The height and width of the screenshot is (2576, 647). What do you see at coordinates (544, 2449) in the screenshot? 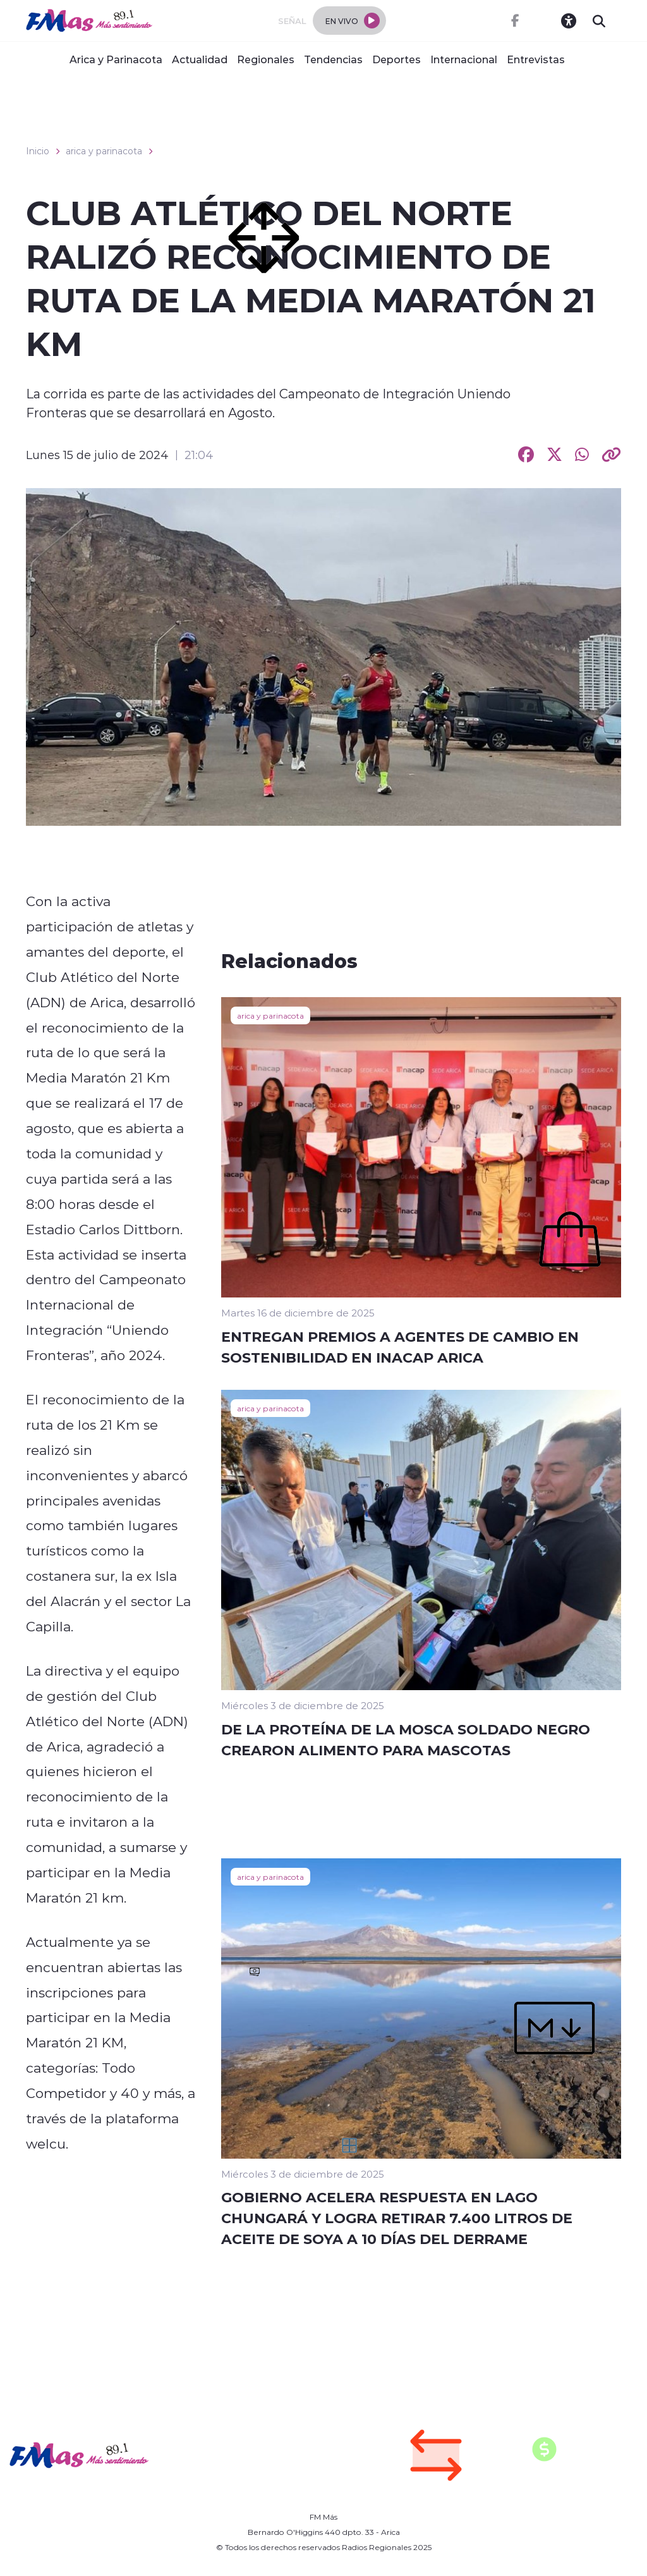
I see `view account balance or financial summary` at bounding box center [544, 2449].